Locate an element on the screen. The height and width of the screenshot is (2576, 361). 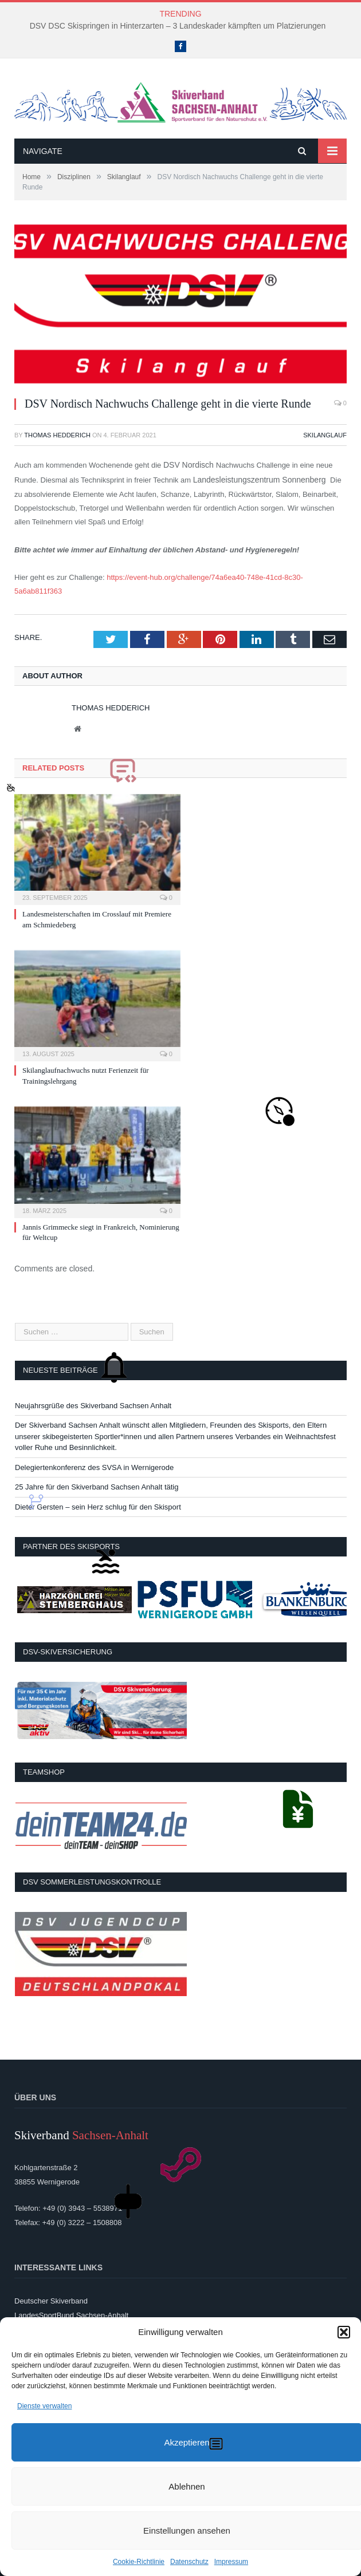
open Steam gaming platform is located at coordinates (180, 2163).